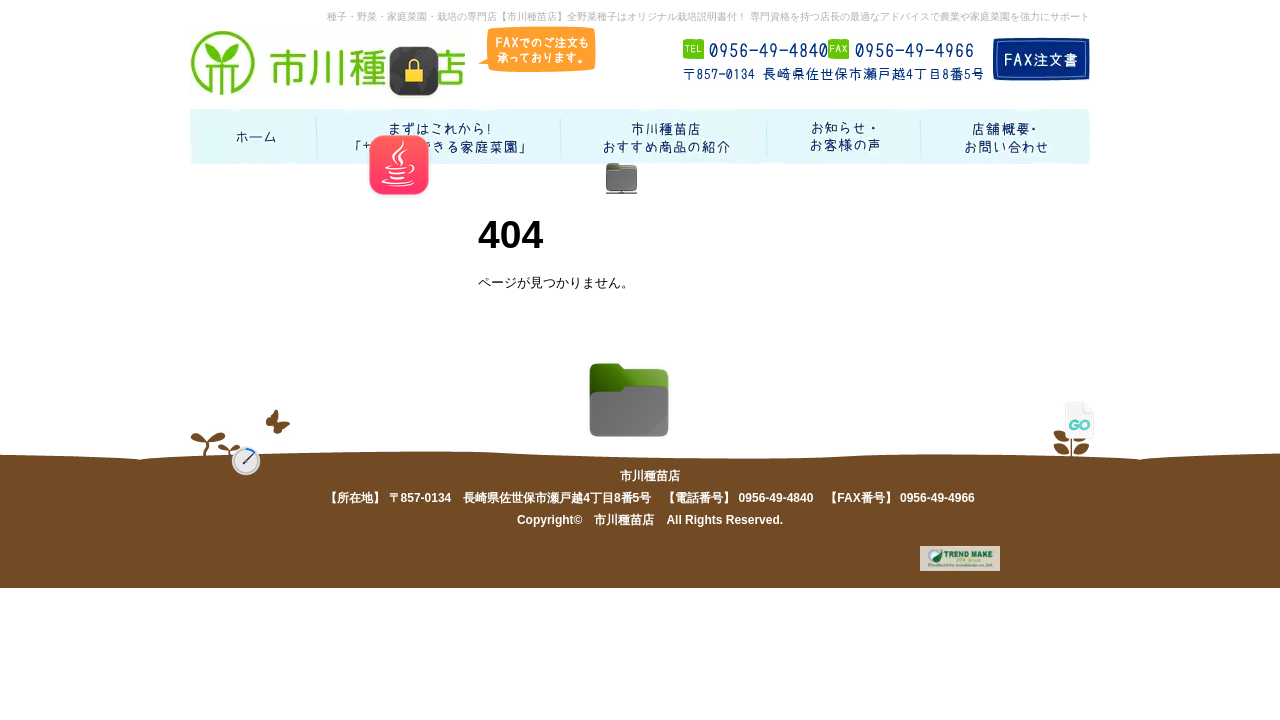 This screenshot has width=1280, height=720. Describe the element at coordinates (629, 400) in the screenshot. I see `view contents of an open folder` at that location.